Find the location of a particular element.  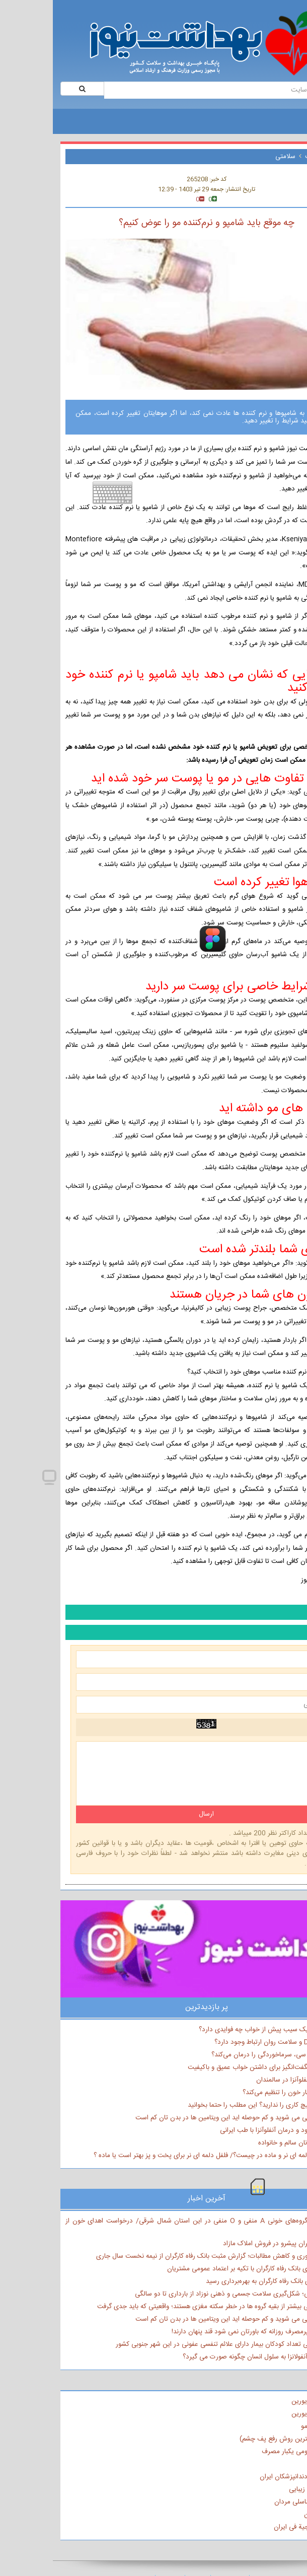

view SIM card information is located at coordinates (258, 2187).